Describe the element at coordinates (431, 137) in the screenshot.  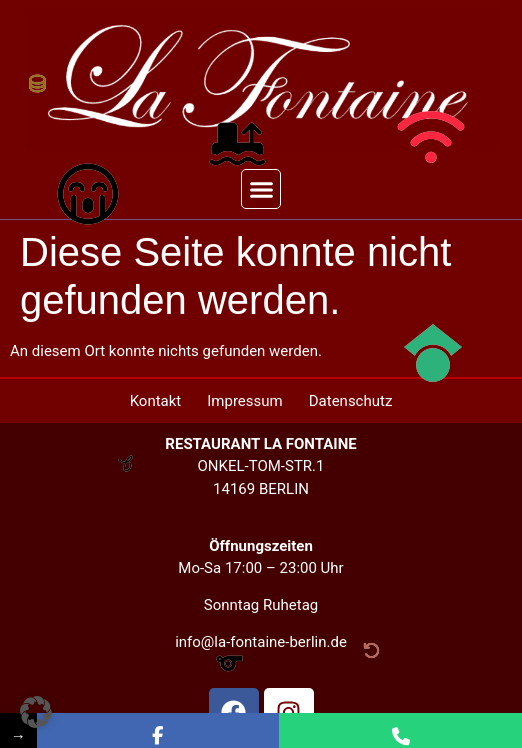
I see `indicates strong wifi connection` at that location.